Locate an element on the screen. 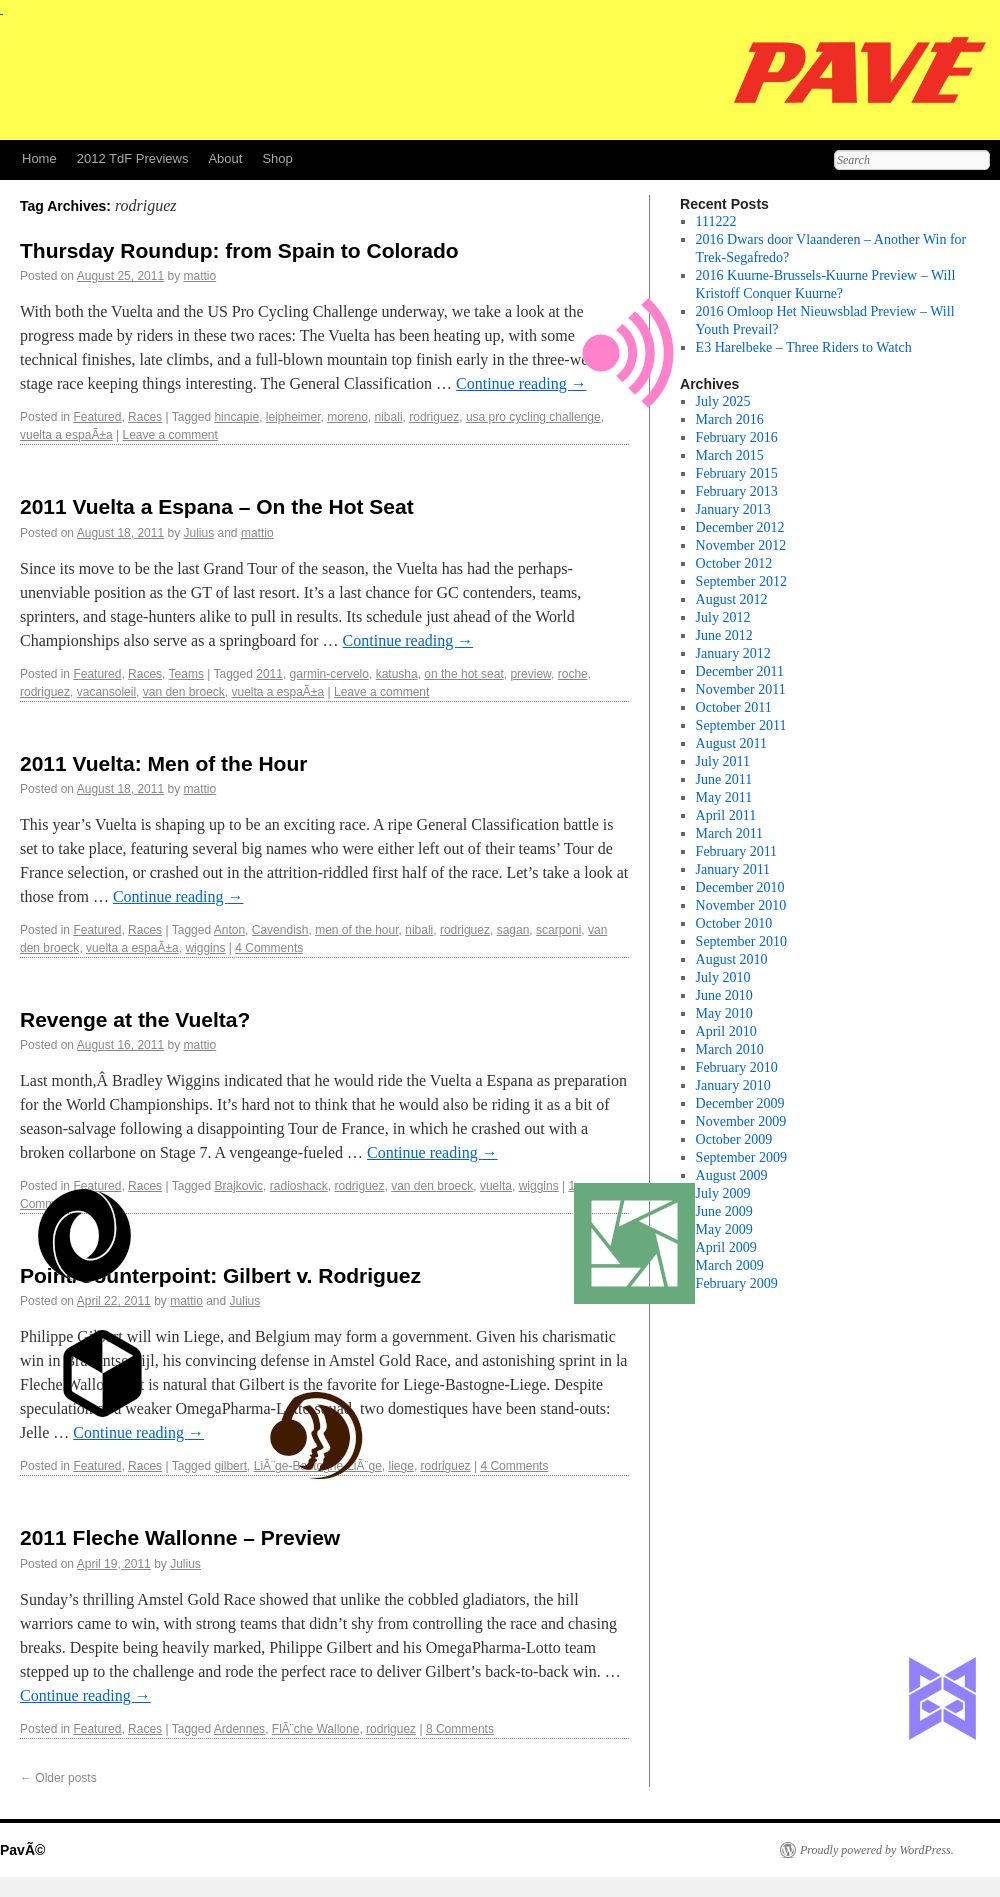 The width and height of the screenshot is (1000, 1897). json file format indicator is located at coordinates (84, 1235).